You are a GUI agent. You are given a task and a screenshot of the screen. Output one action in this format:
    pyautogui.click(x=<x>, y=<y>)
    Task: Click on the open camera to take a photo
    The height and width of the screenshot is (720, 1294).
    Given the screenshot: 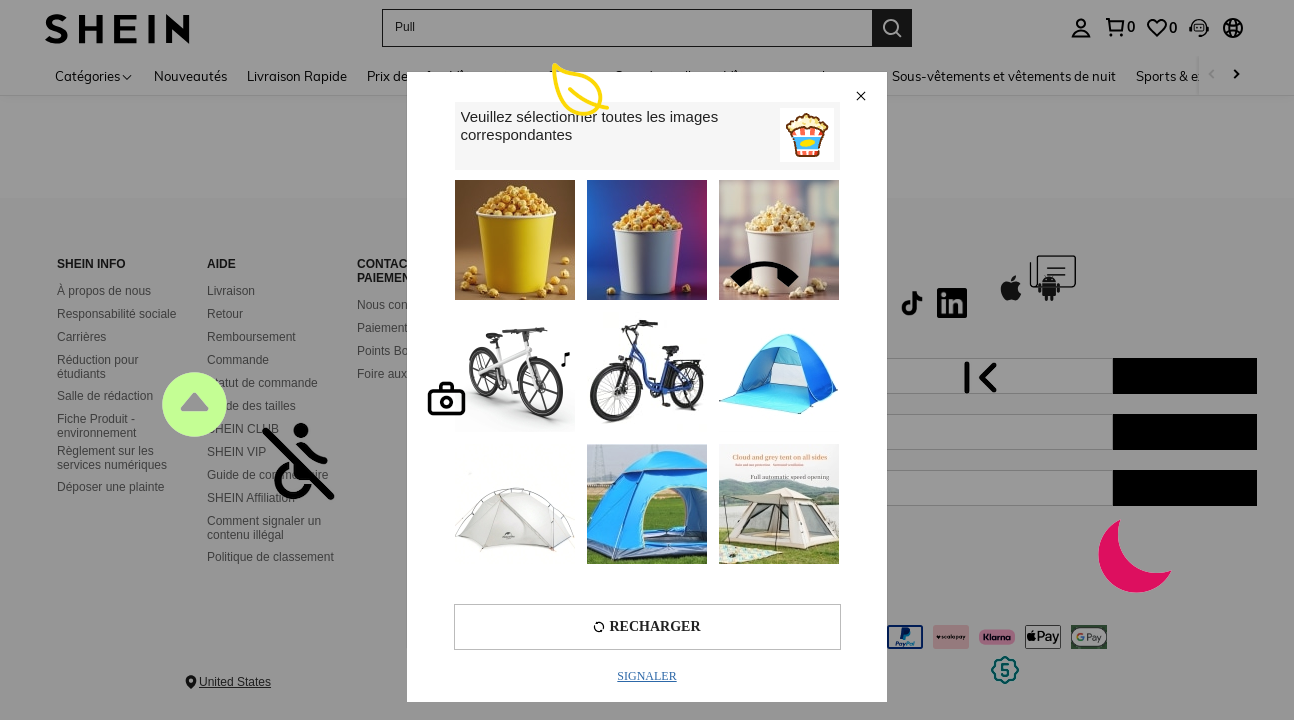 What is the action you would take?
    pyautogui.click(x=446, y=398)
    